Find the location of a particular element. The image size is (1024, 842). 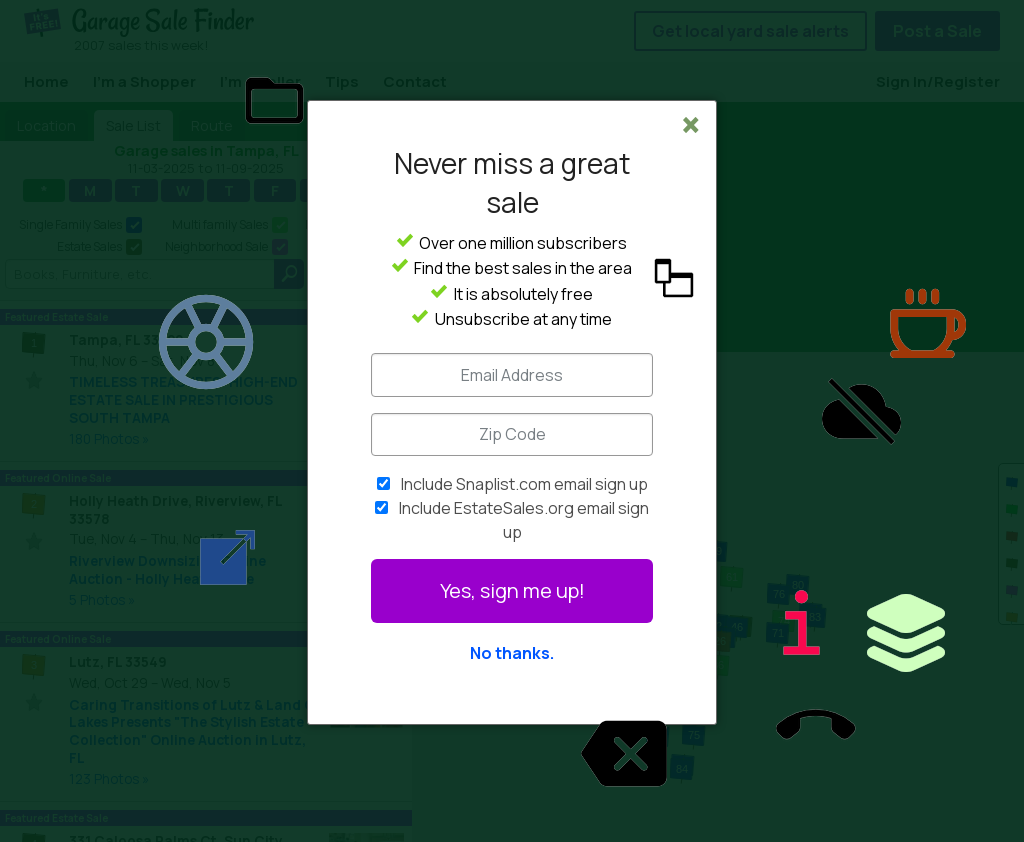

view or manage layers is located at coordinates (906, 633).